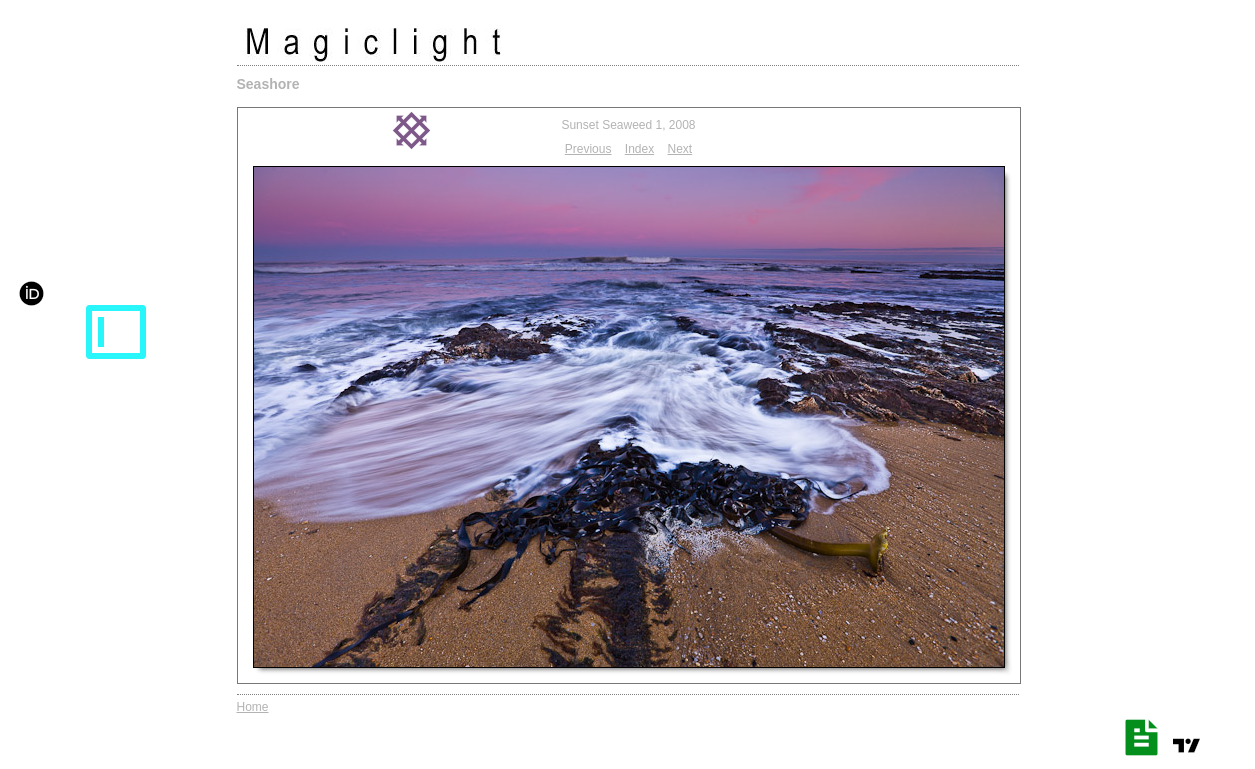 This screenshot has height=769, width=1255. Describe the element at coordinates (1186, 745) in the screenshot. I see `open TradingView app` at that location.